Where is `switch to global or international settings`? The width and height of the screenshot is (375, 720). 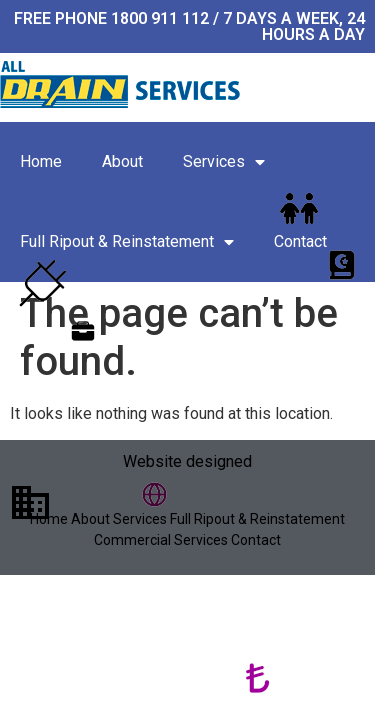
switch to global or international settings is located at coordinates (154, 494).